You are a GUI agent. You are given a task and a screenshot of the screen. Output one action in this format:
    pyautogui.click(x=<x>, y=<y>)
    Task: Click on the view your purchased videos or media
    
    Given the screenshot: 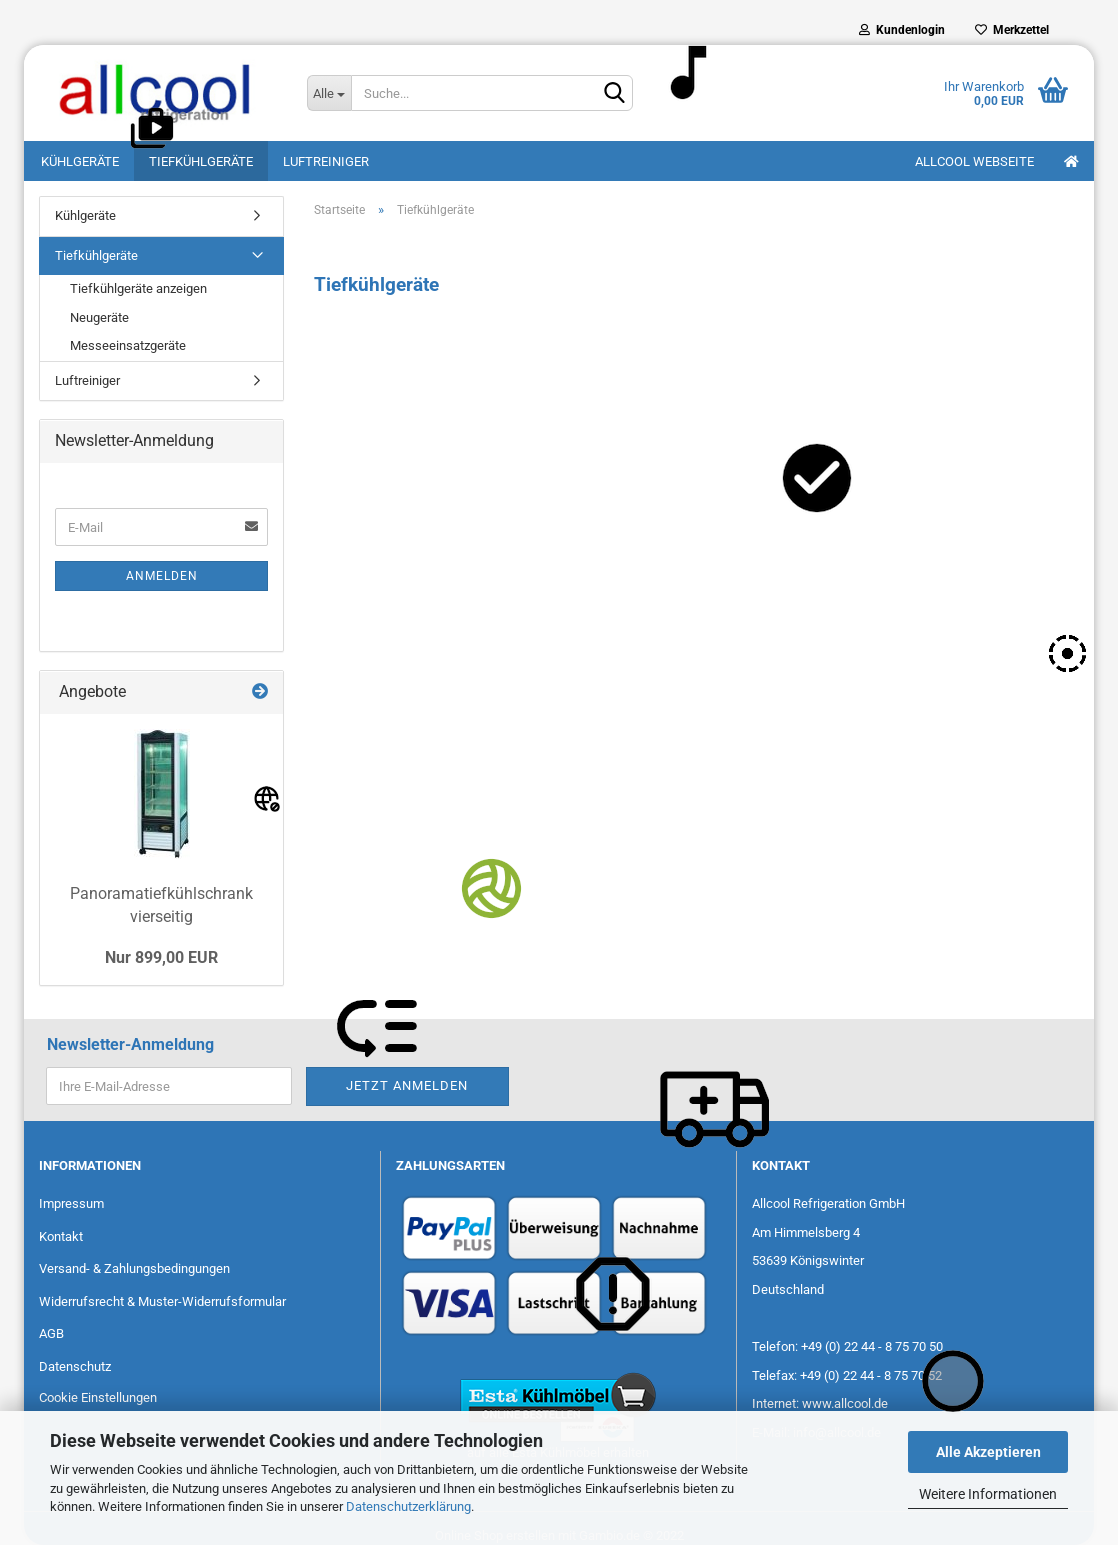 What is the action you would take?
    pyautogui.click(x=152, y=129)
    